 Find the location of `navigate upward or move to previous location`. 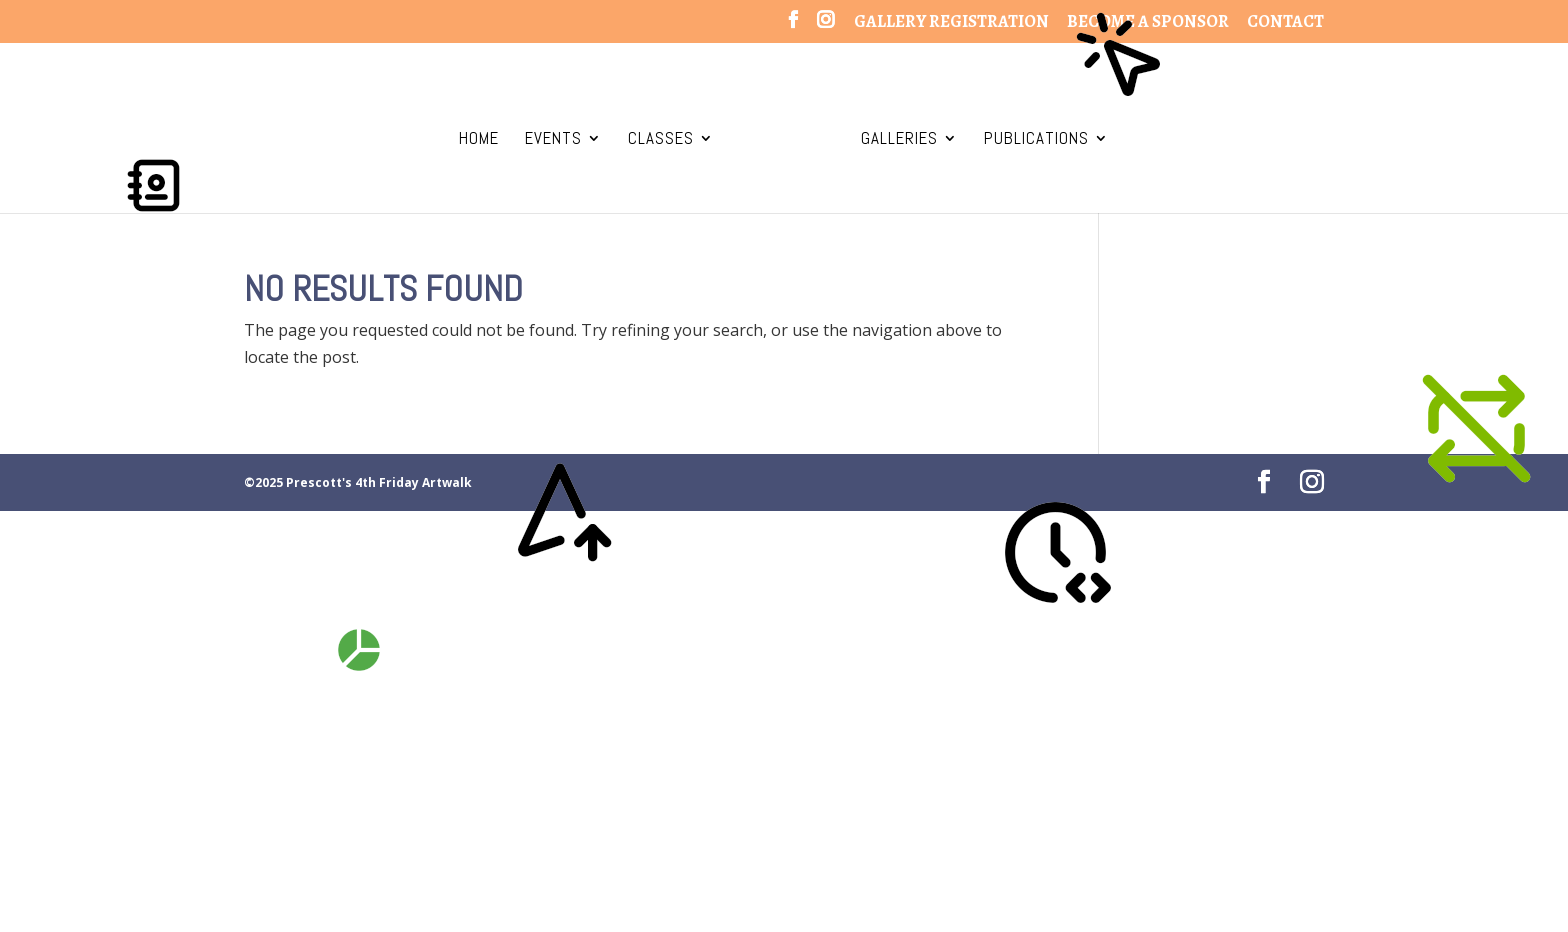

navigate upward or move to previous location is located at coordinates (560, 510).